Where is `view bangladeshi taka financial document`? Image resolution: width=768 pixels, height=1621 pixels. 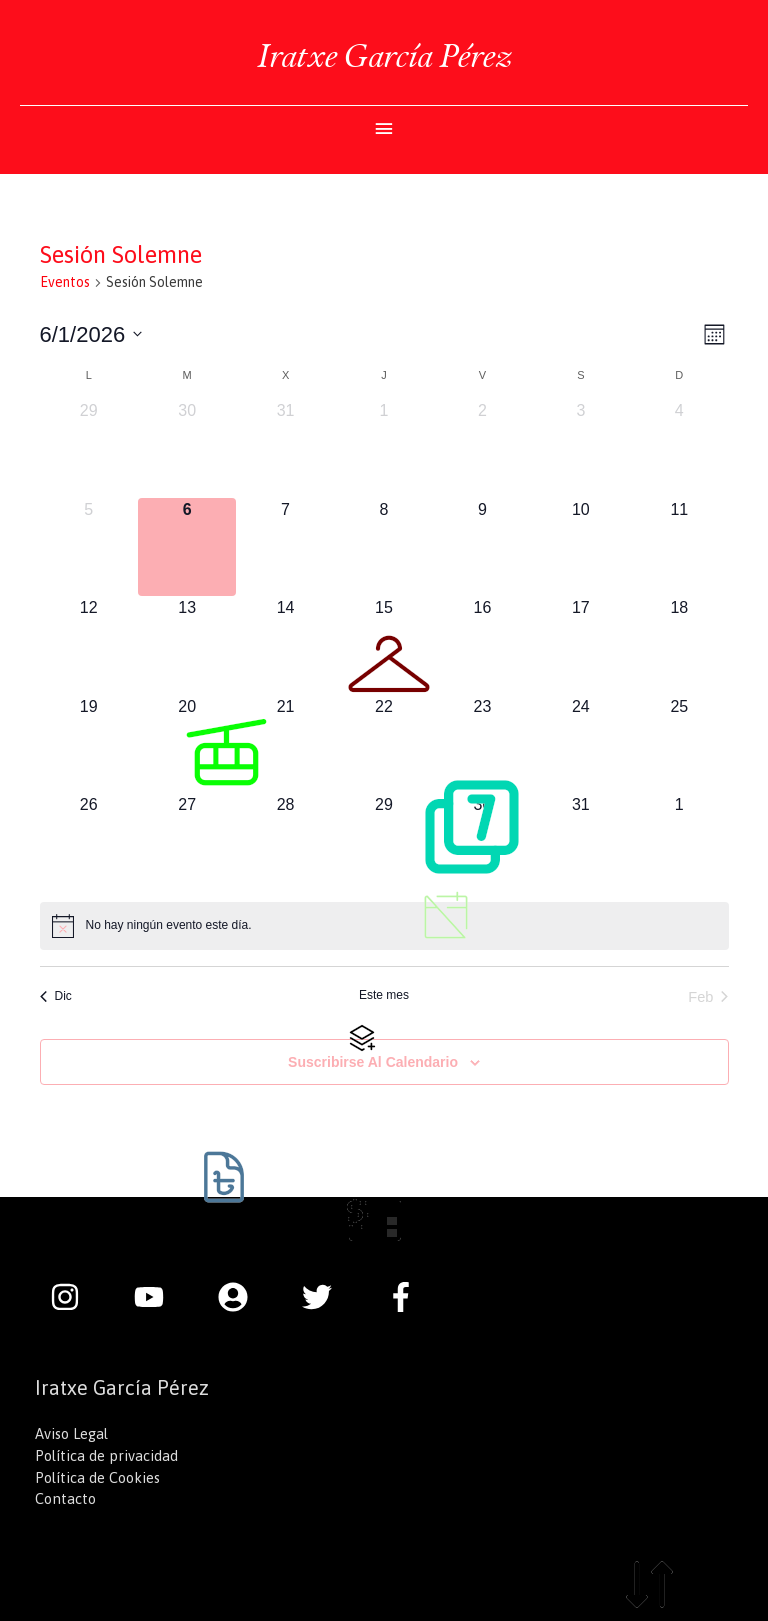 view bangladeshi taka financial document is located at coordinates (224, 1177).